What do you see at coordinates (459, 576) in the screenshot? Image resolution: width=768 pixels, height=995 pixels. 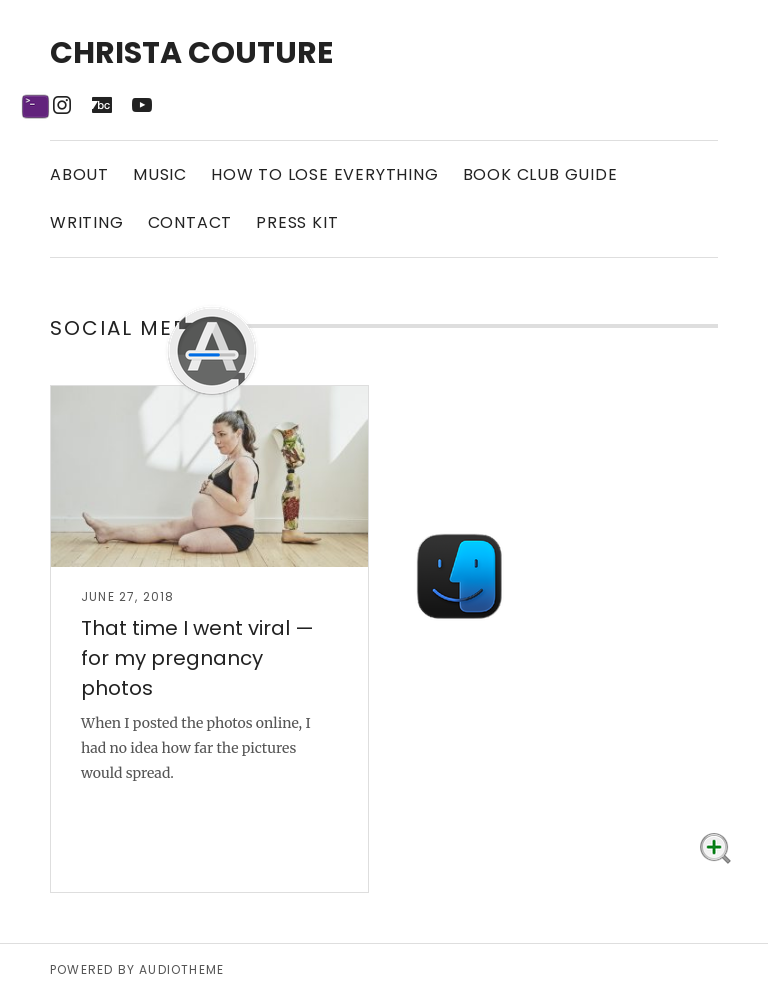 I see `open Finder to browse files and folders` at bounding box center [459, 576].